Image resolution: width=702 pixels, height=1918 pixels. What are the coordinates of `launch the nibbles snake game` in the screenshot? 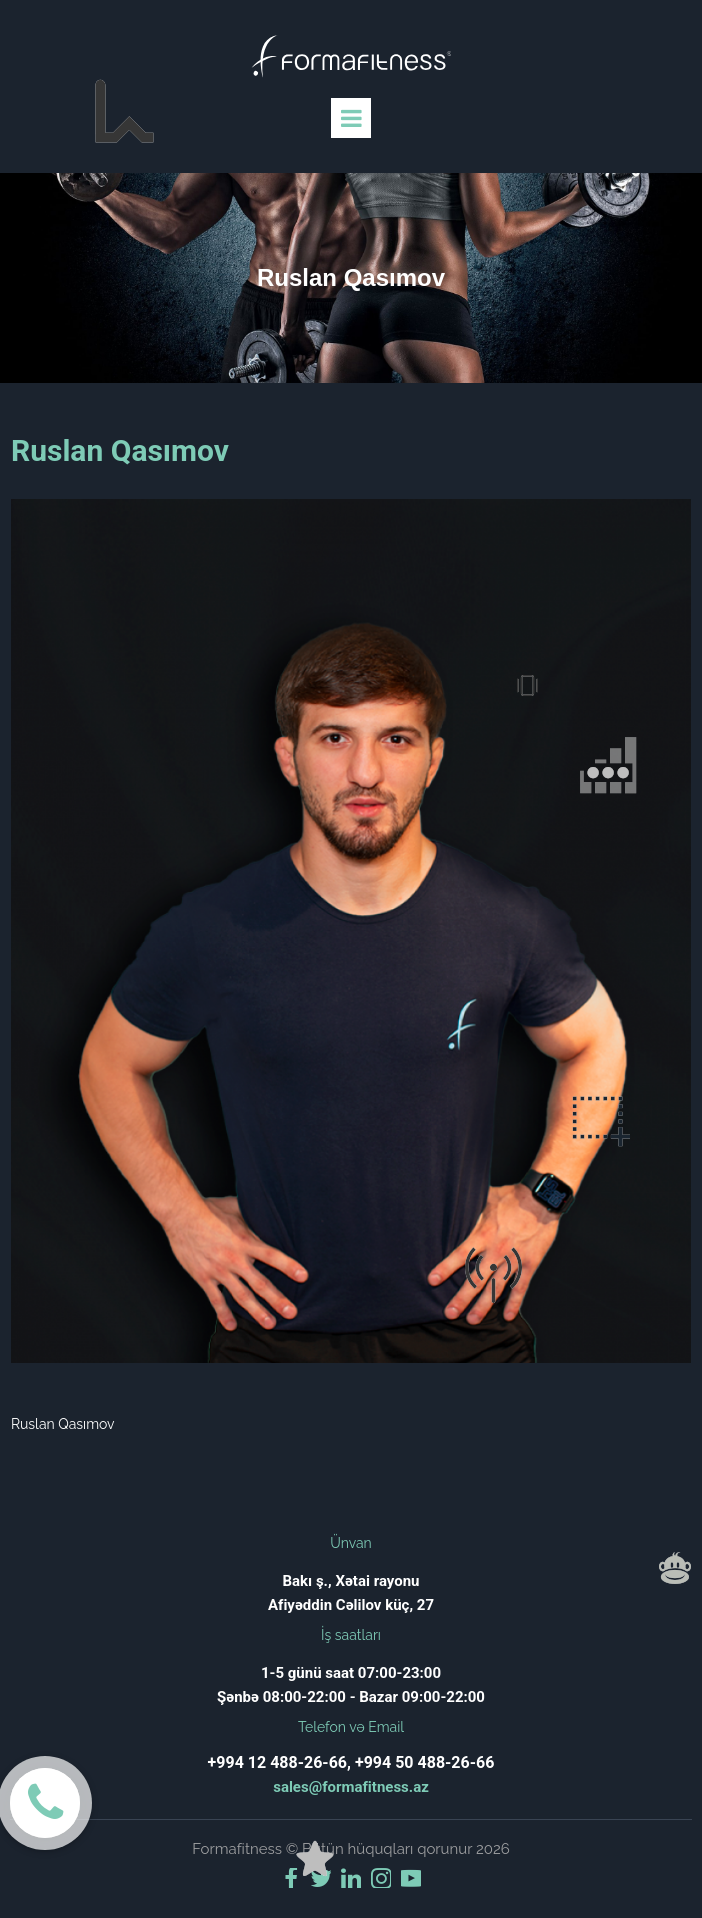 It's located at (124, 113).